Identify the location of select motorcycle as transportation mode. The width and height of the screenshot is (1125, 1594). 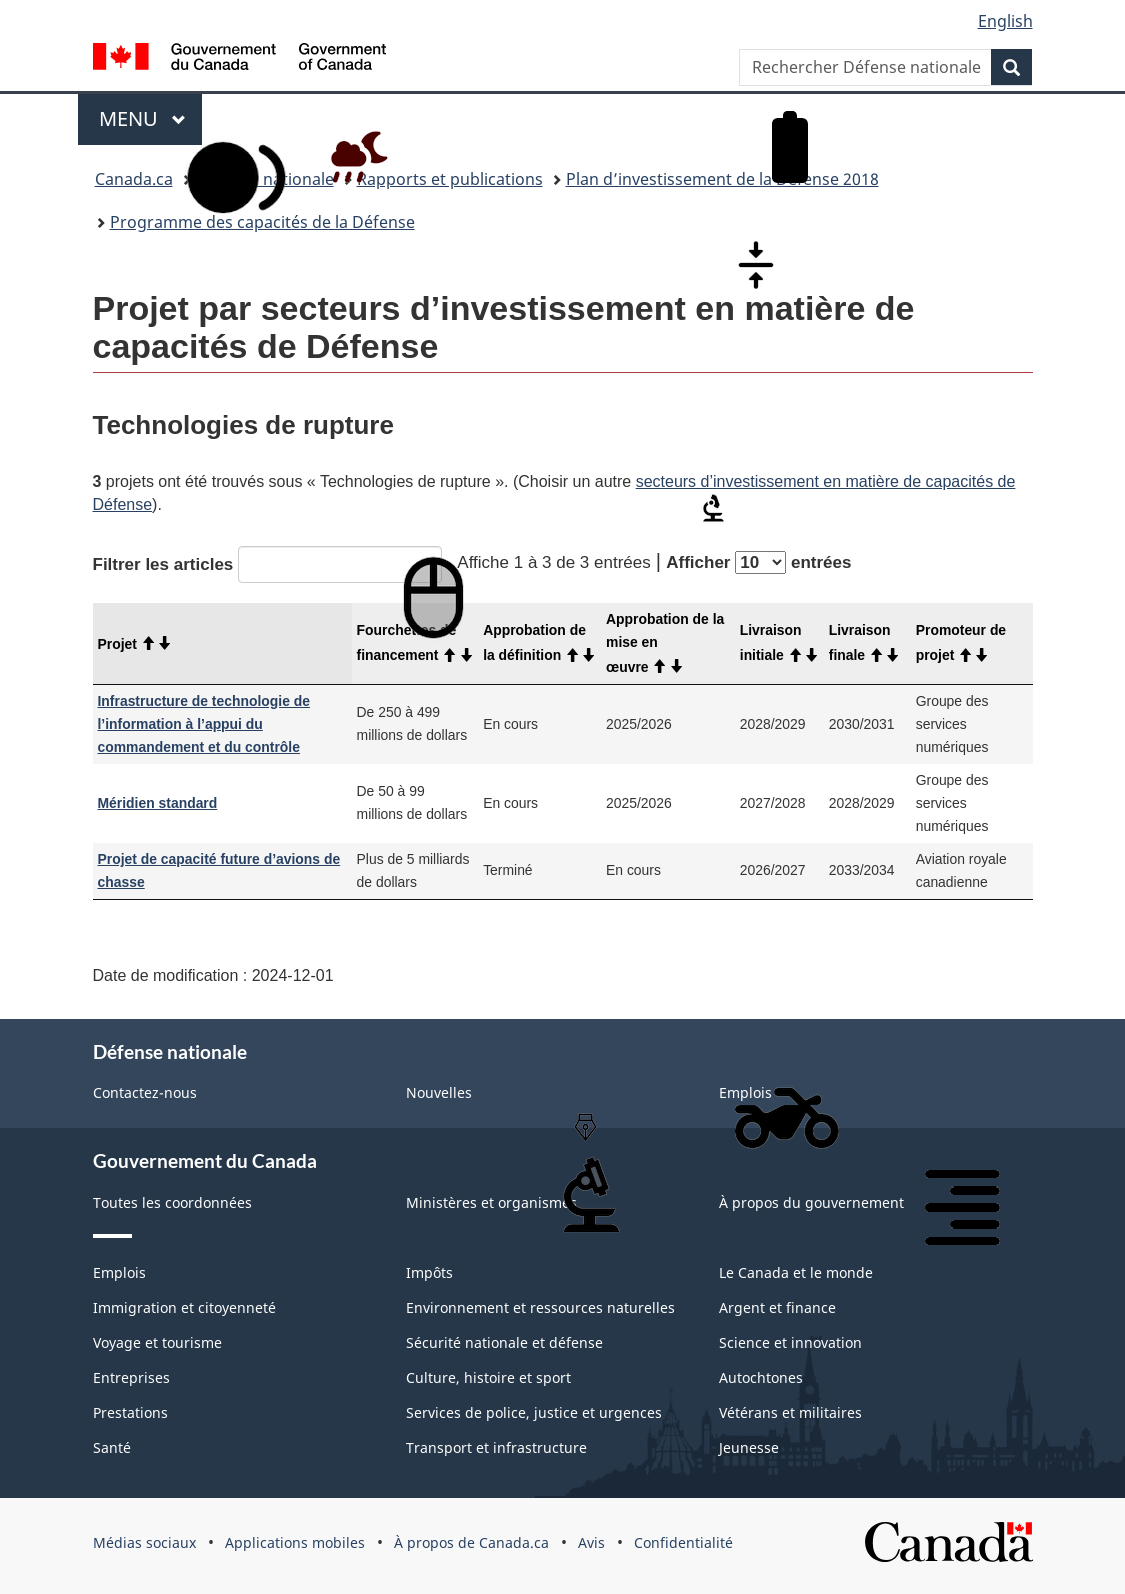
(787, 1118).